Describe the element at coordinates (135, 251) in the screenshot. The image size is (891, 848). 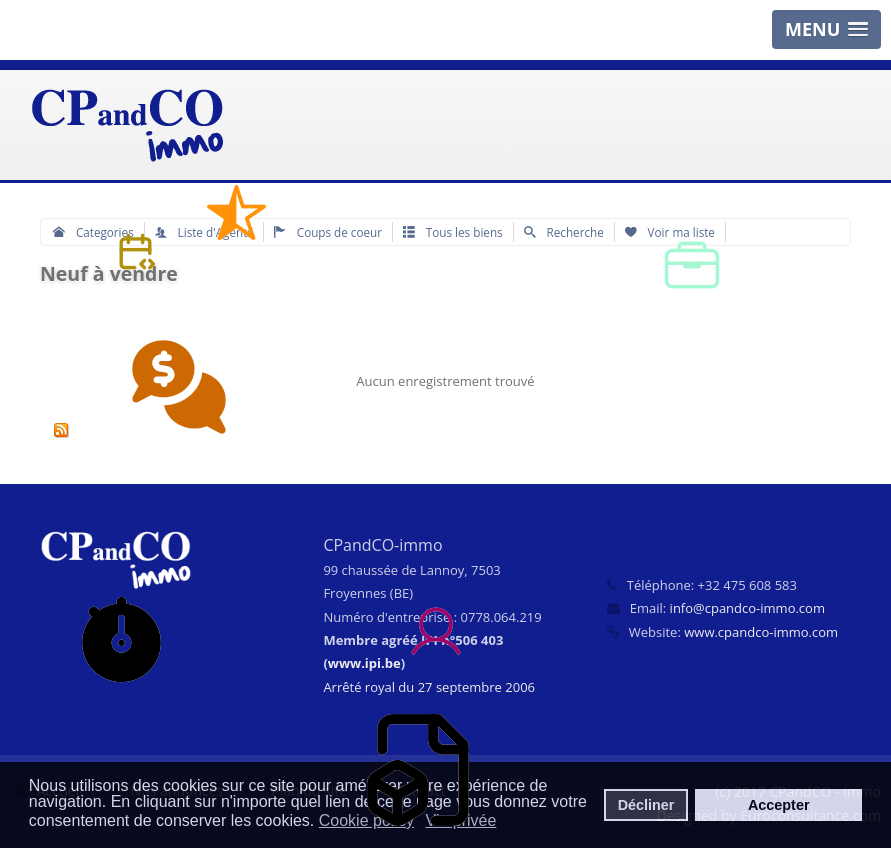
I see `view or manage scheduled code deployments` at that location.